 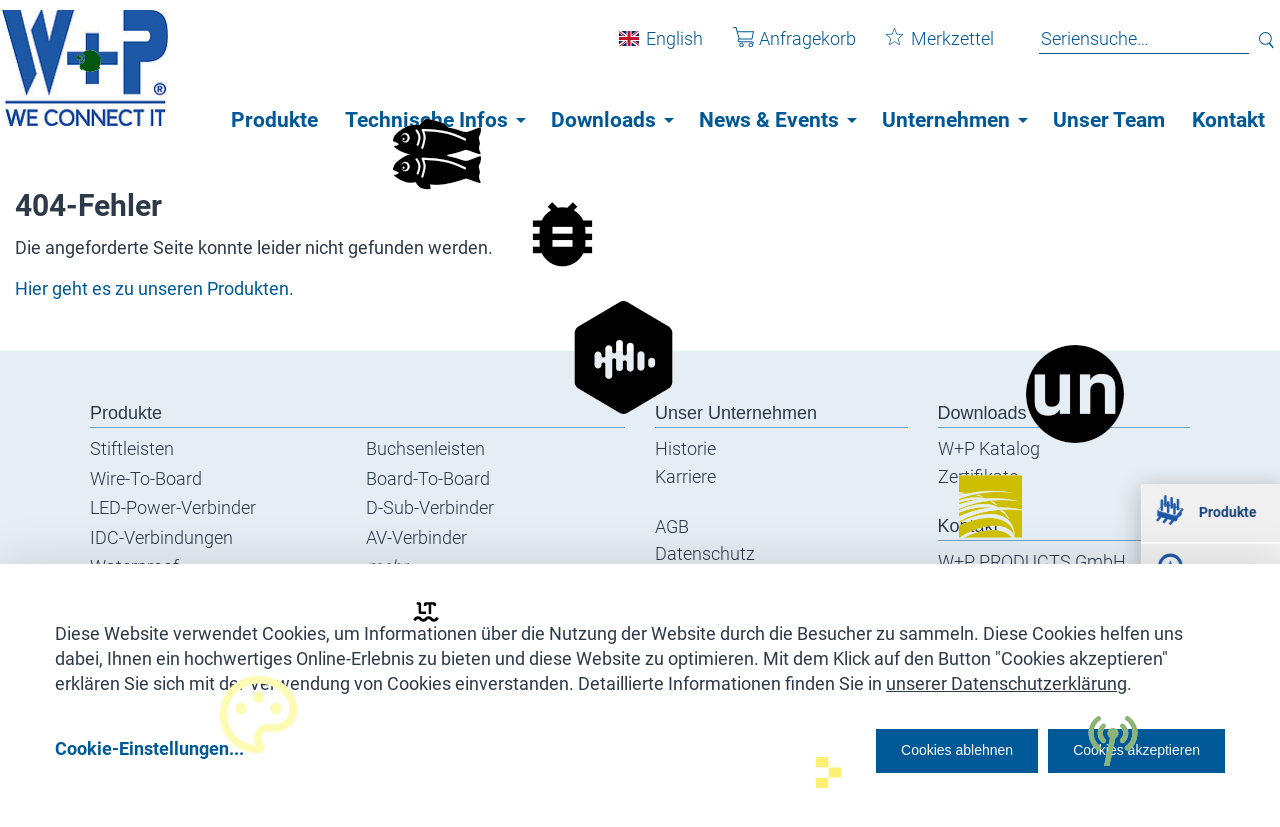 I want to click on unstop platform logo, so click(x=1075, y=394).